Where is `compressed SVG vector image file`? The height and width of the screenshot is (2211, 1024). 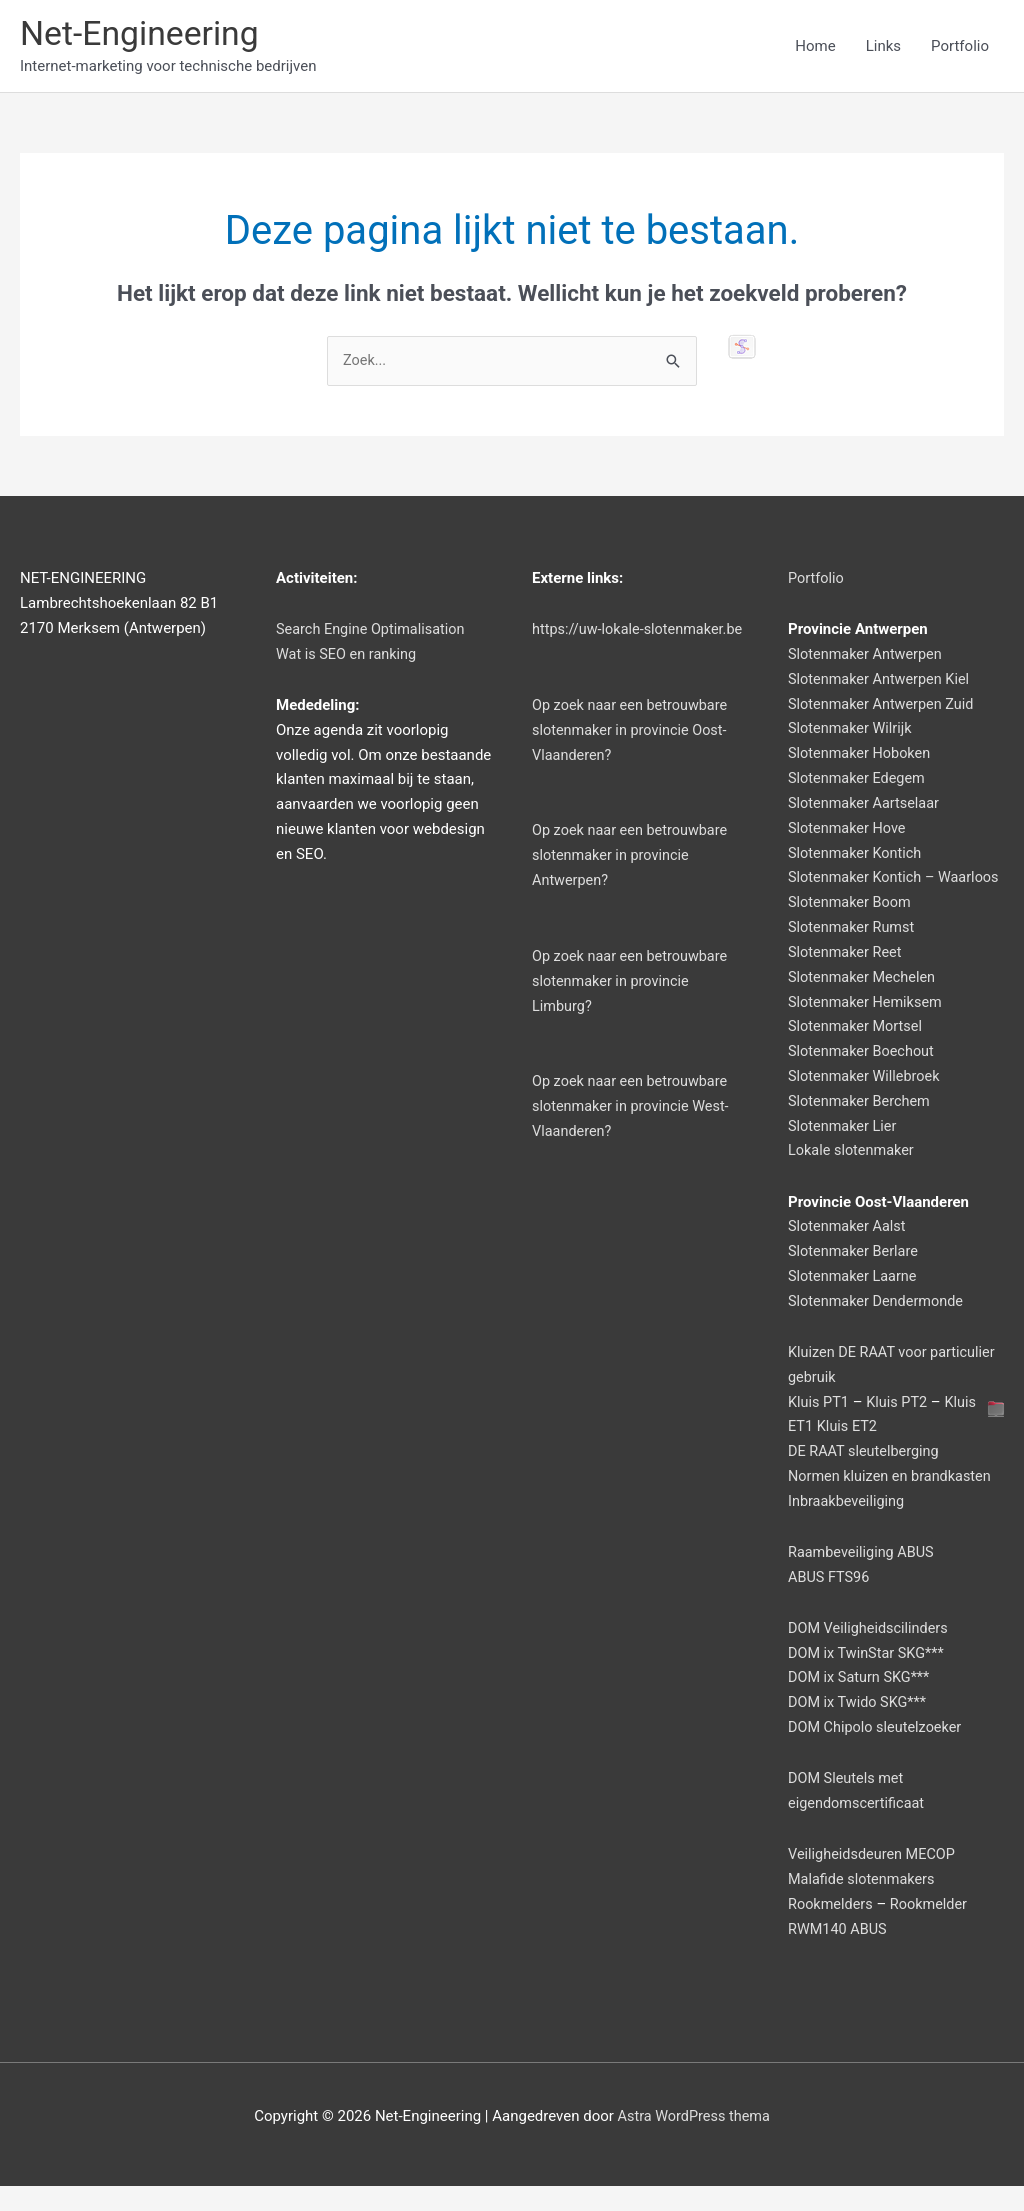 compressed SVG vector image file is located at coordinates (742, 346).